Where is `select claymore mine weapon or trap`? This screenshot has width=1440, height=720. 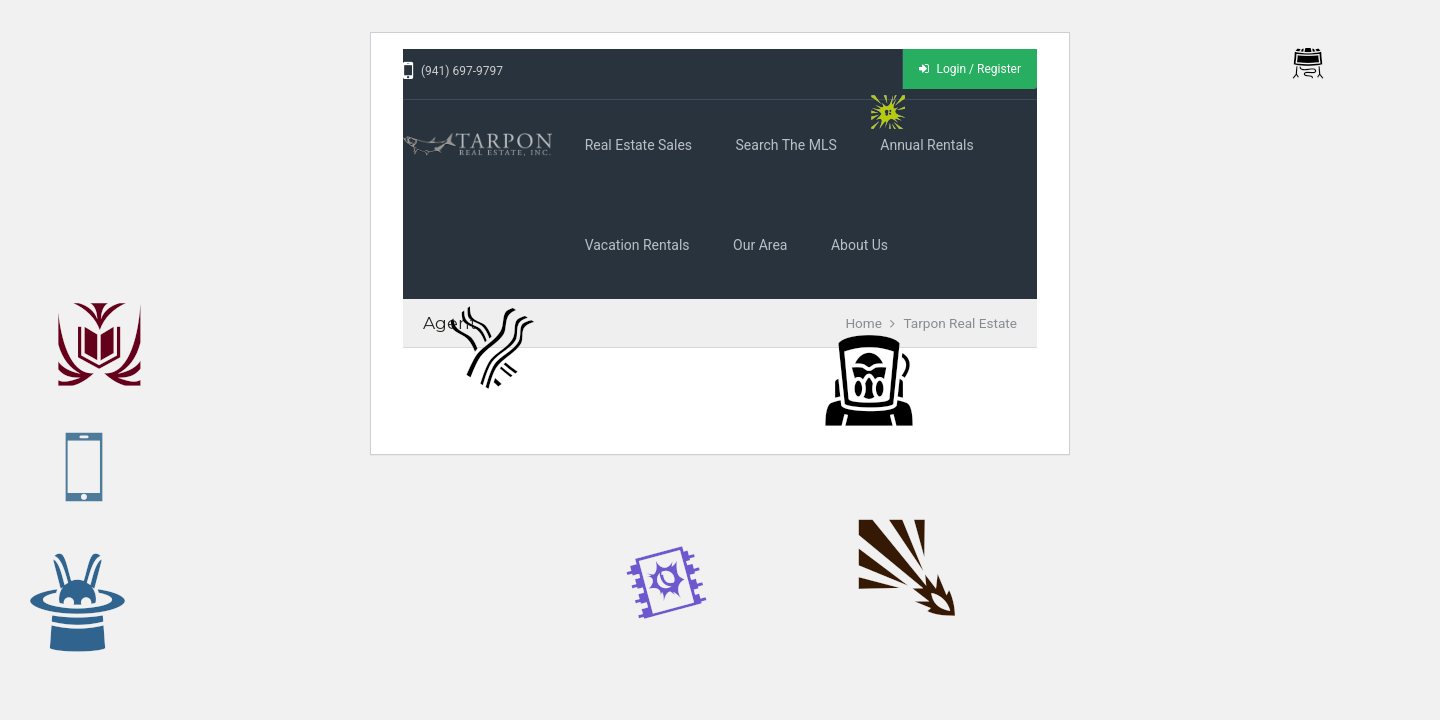 select claymore mine weapon or trap is located at coordinates (1308, 63).